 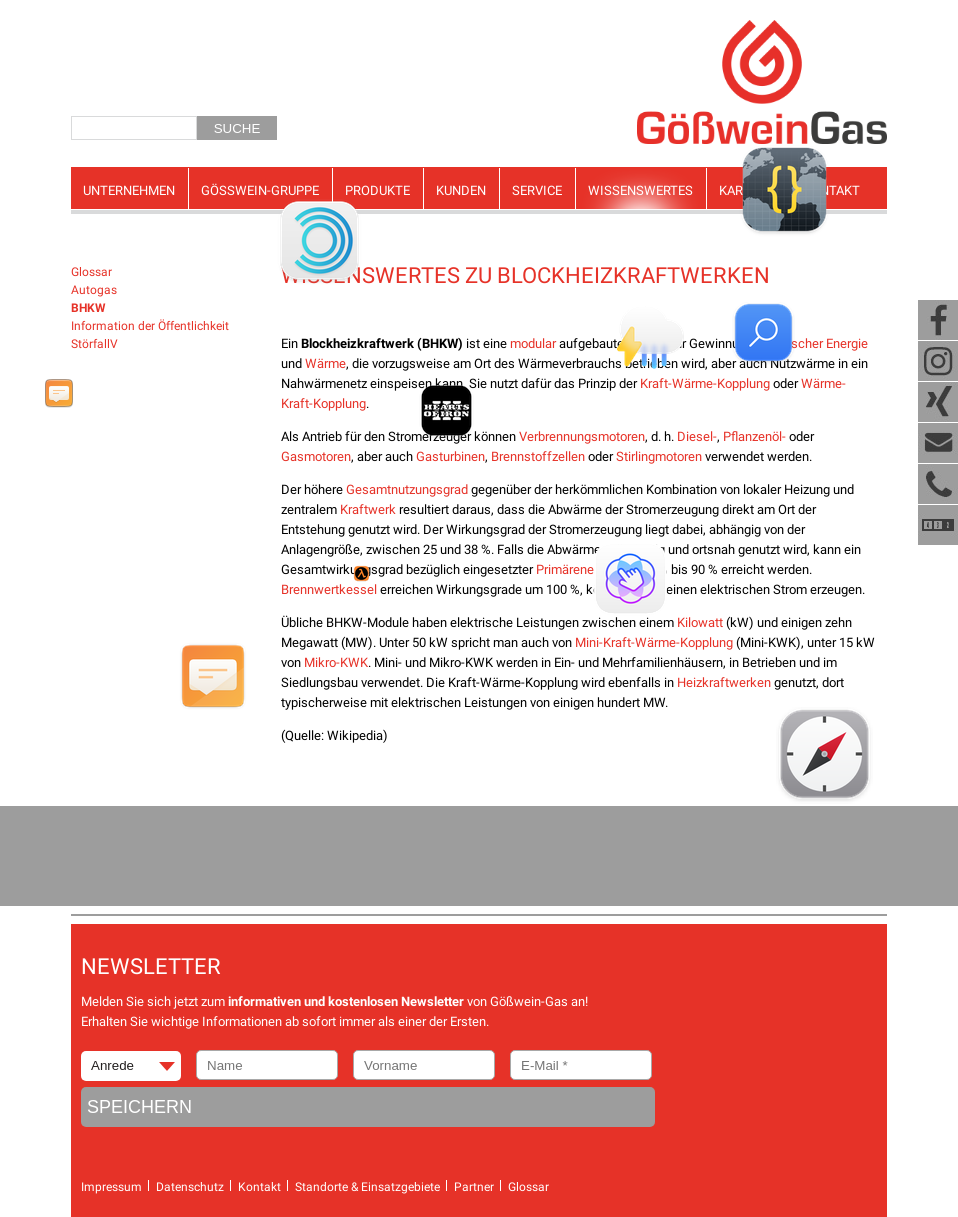 I want to click on open alvr virtual reality streaming app, so click(x=319, y=240).